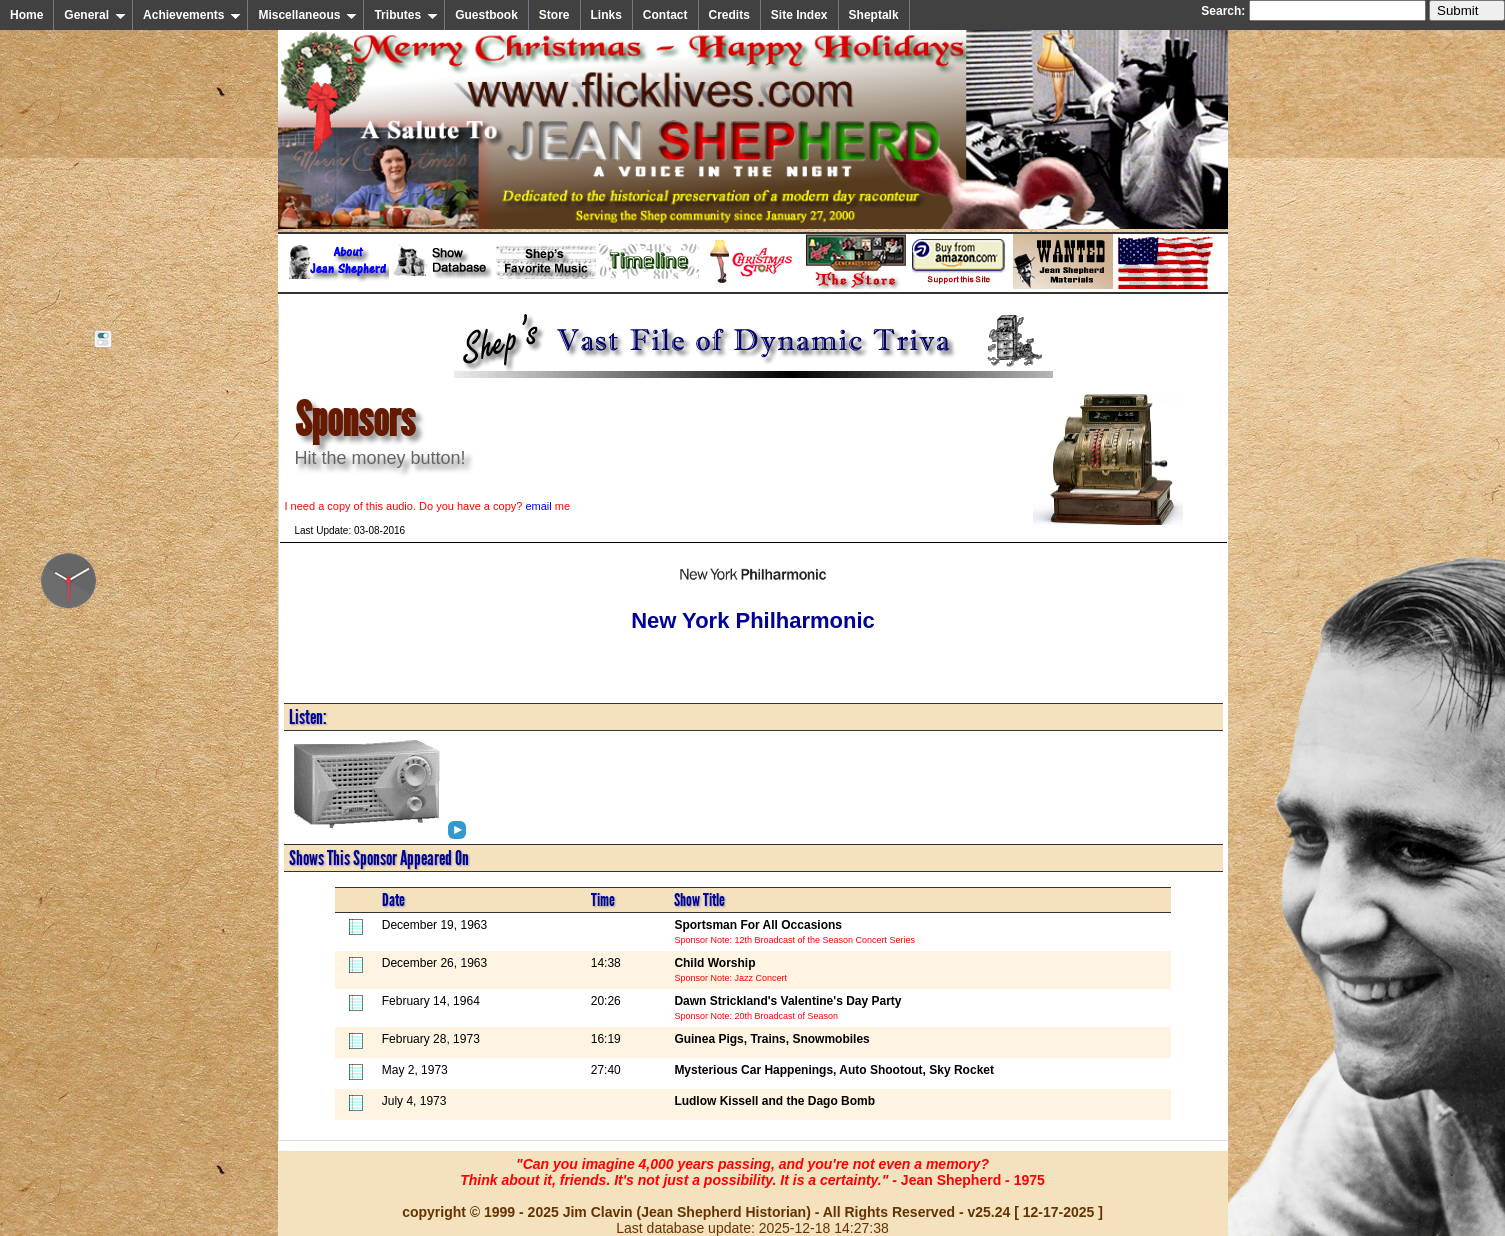 This screenshot has width=1505, height=1236. Describe the element at coordinates (103, 339) in the screenshot. I see `open gnome tweaks settings` at that location.